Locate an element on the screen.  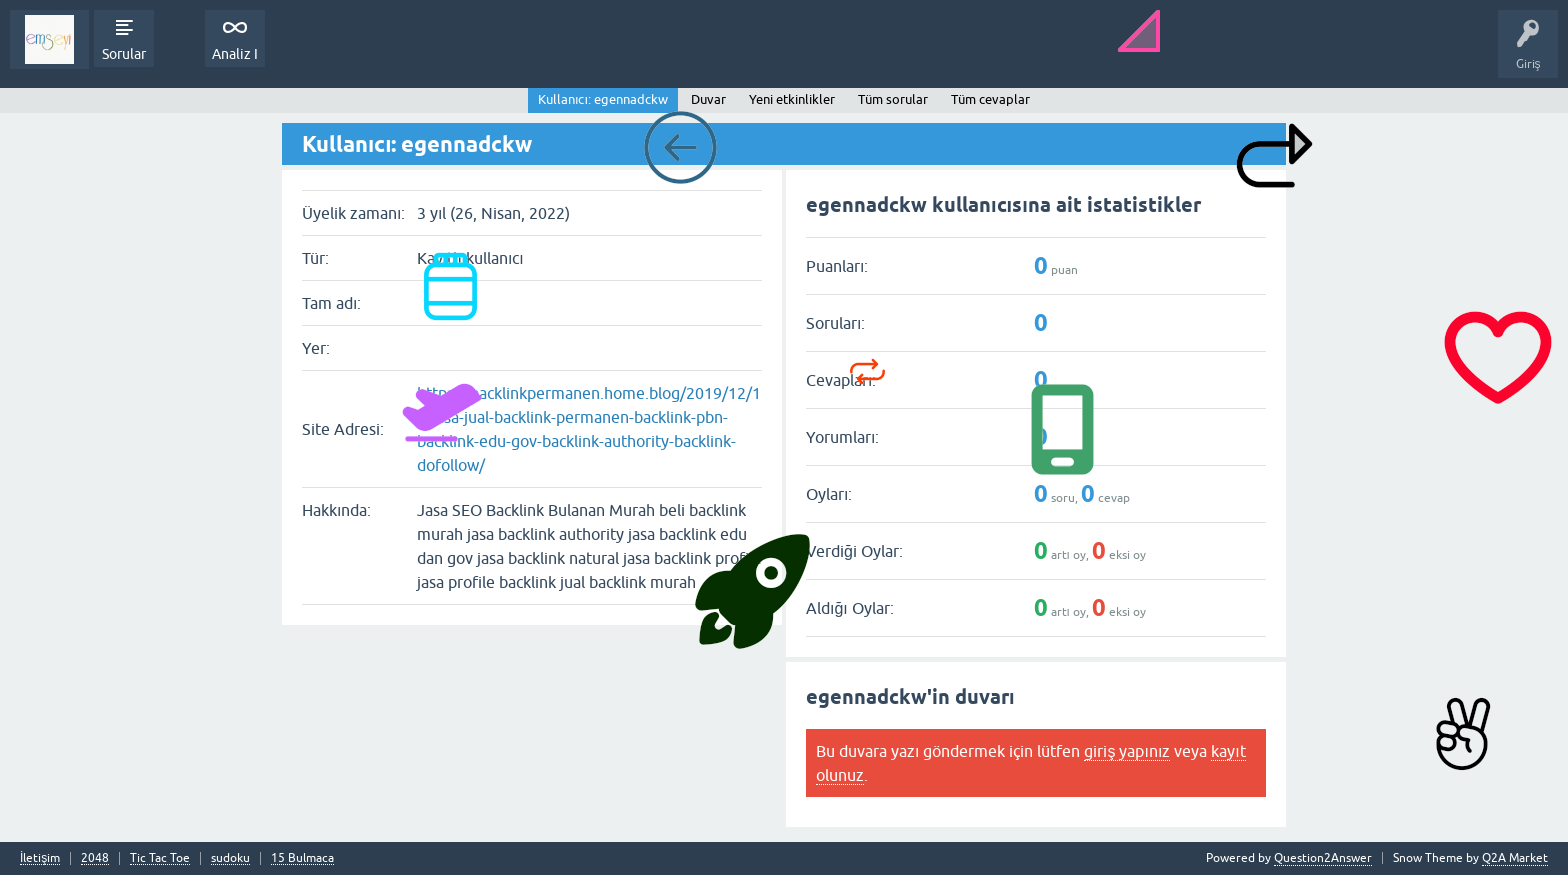
view product or container details is located at coordinates (450, 286).